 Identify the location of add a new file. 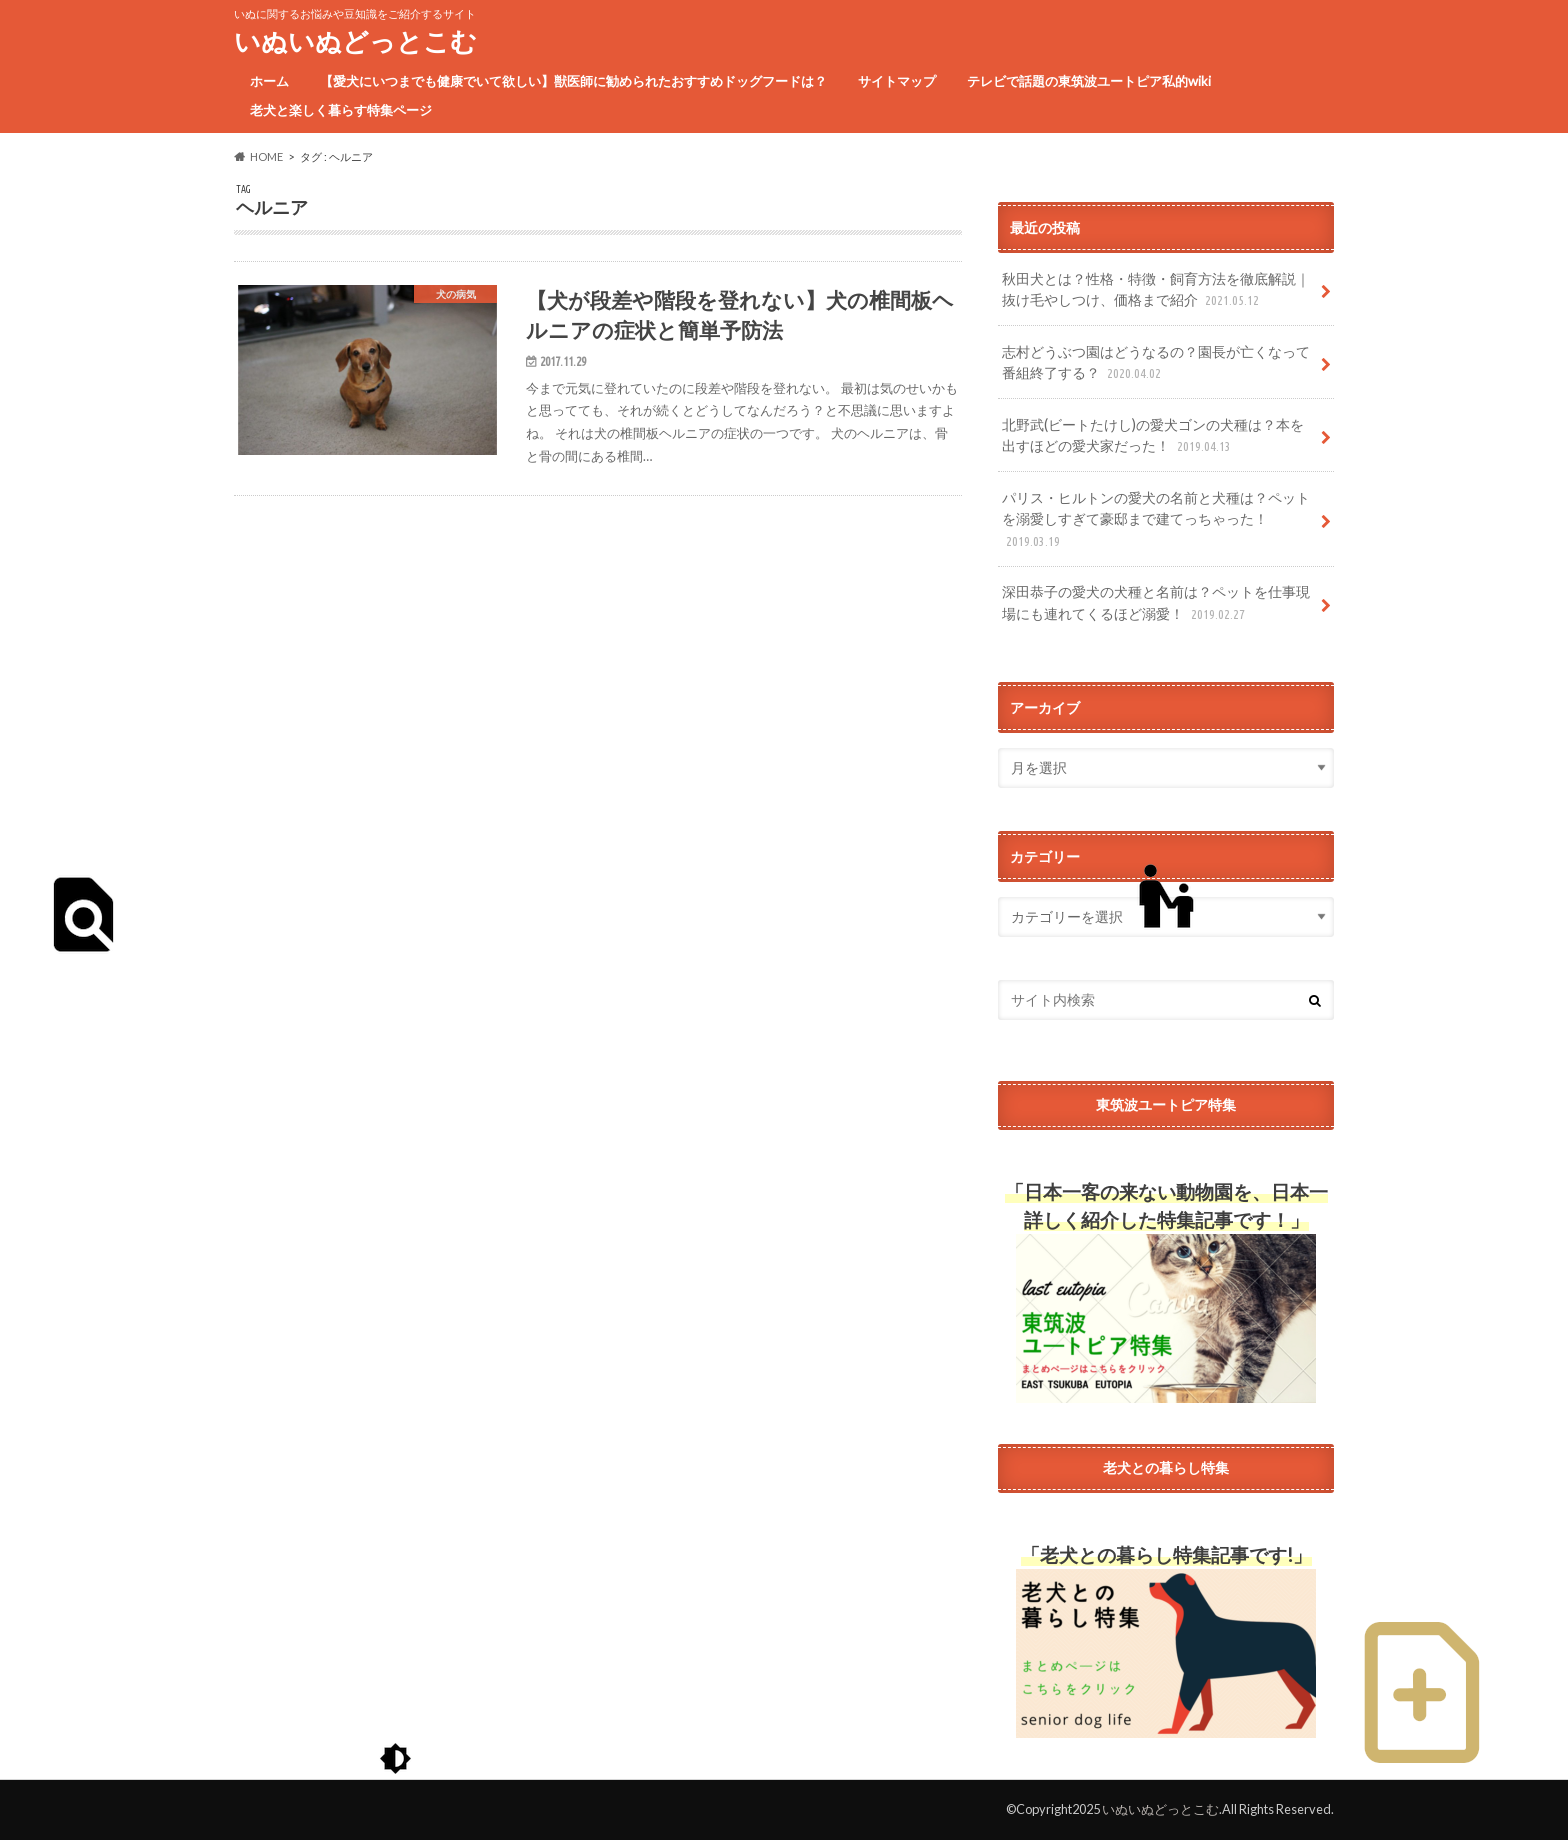
(1417, 1692).